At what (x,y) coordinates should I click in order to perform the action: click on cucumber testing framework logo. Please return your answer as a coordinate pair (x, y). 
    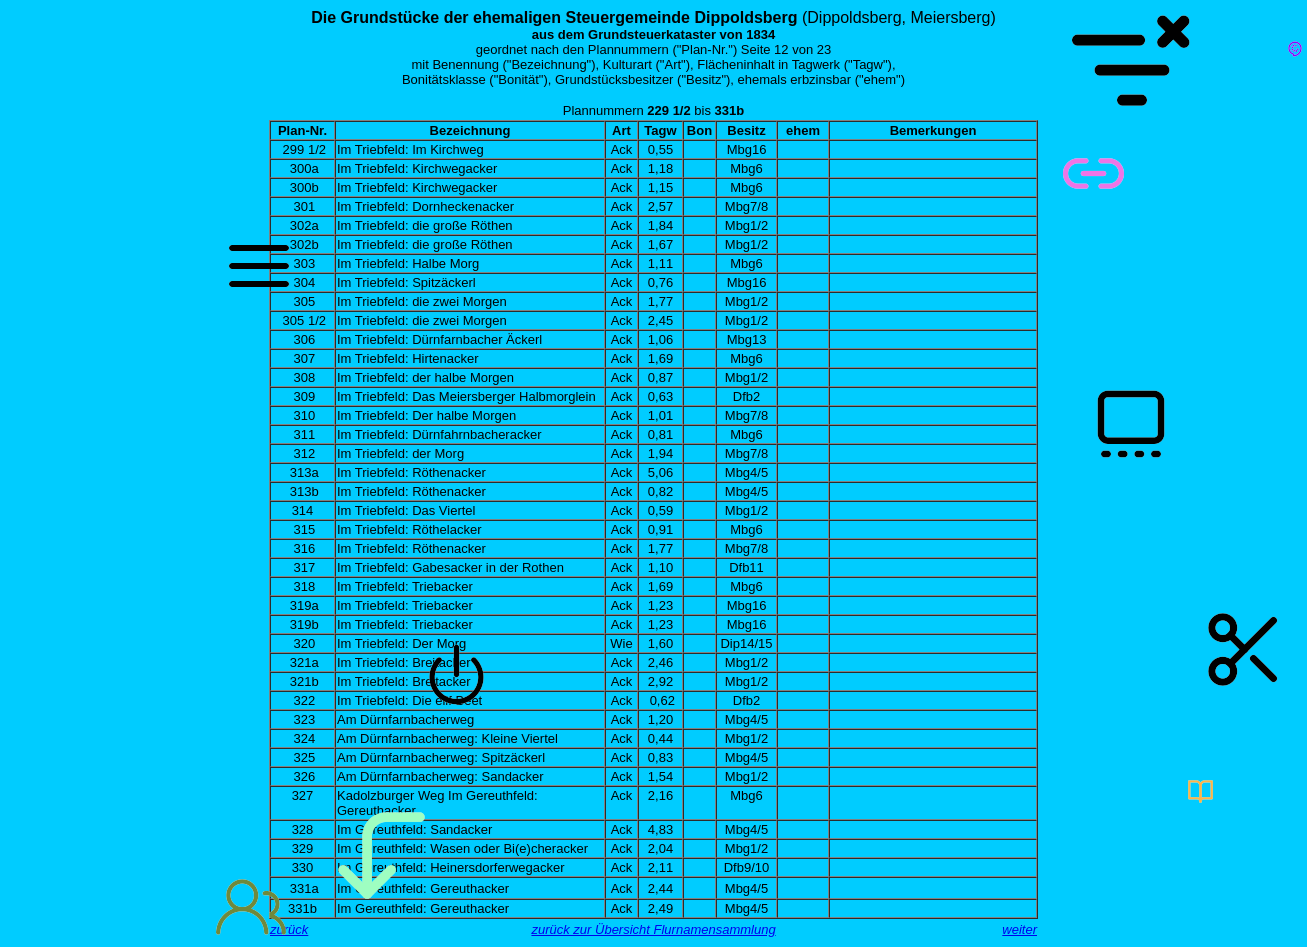
    Looking at the image, I should click on (1295, 49).